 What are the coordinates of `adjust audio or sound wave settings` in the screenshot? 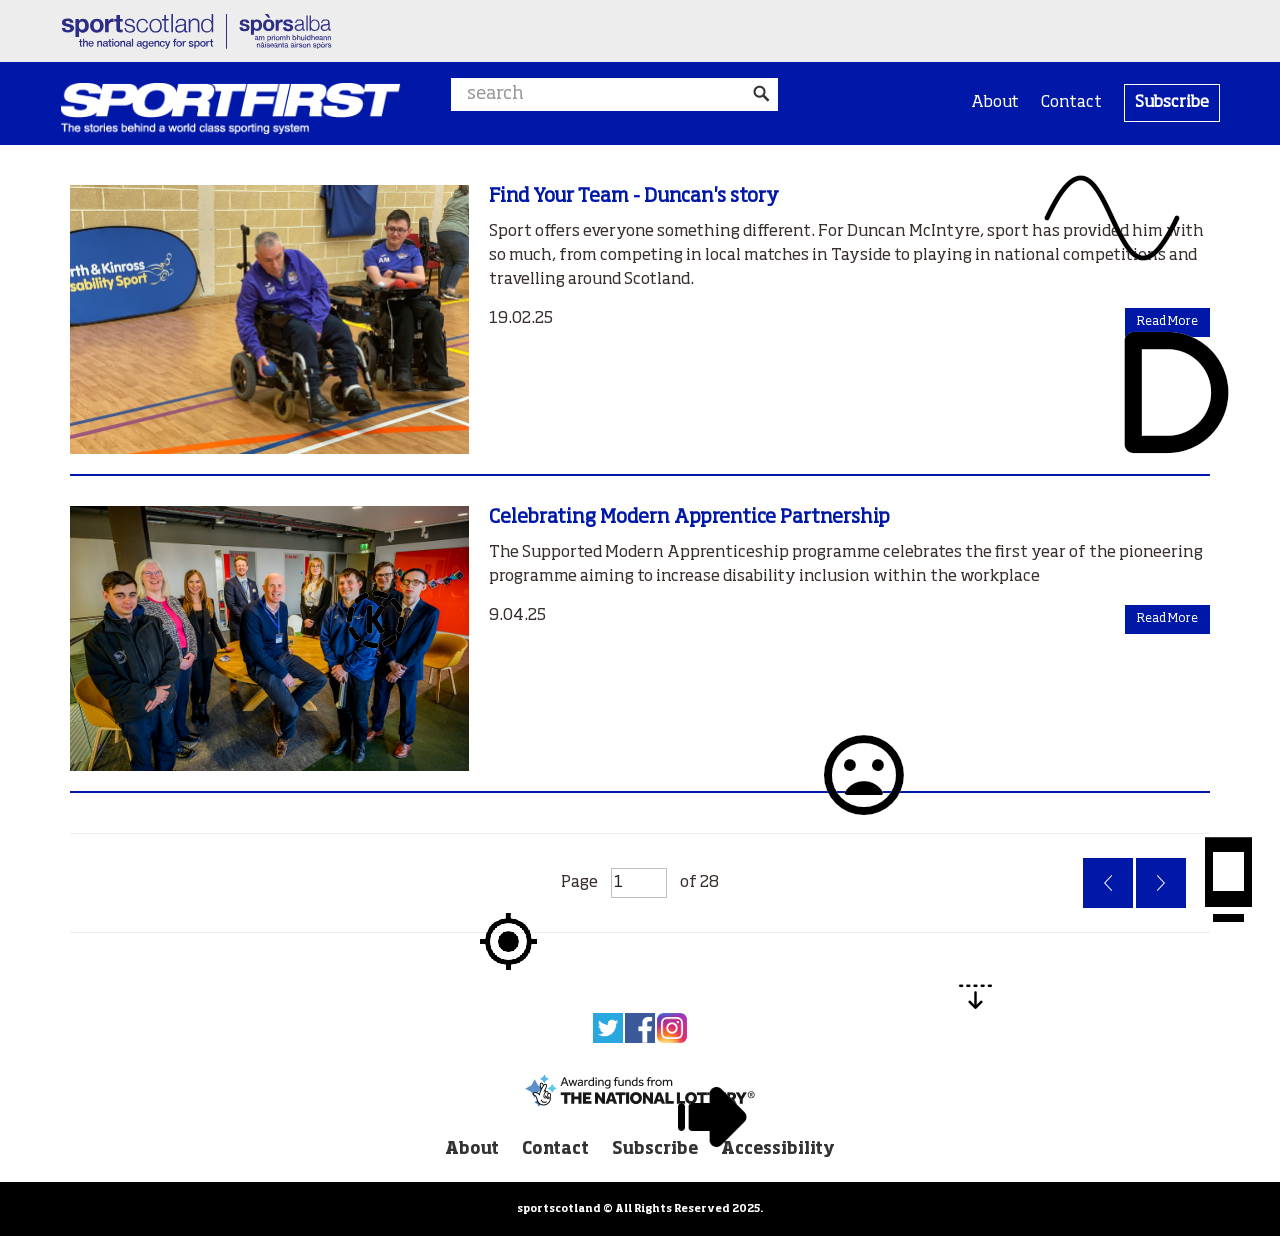 It's located at (1112, 218).